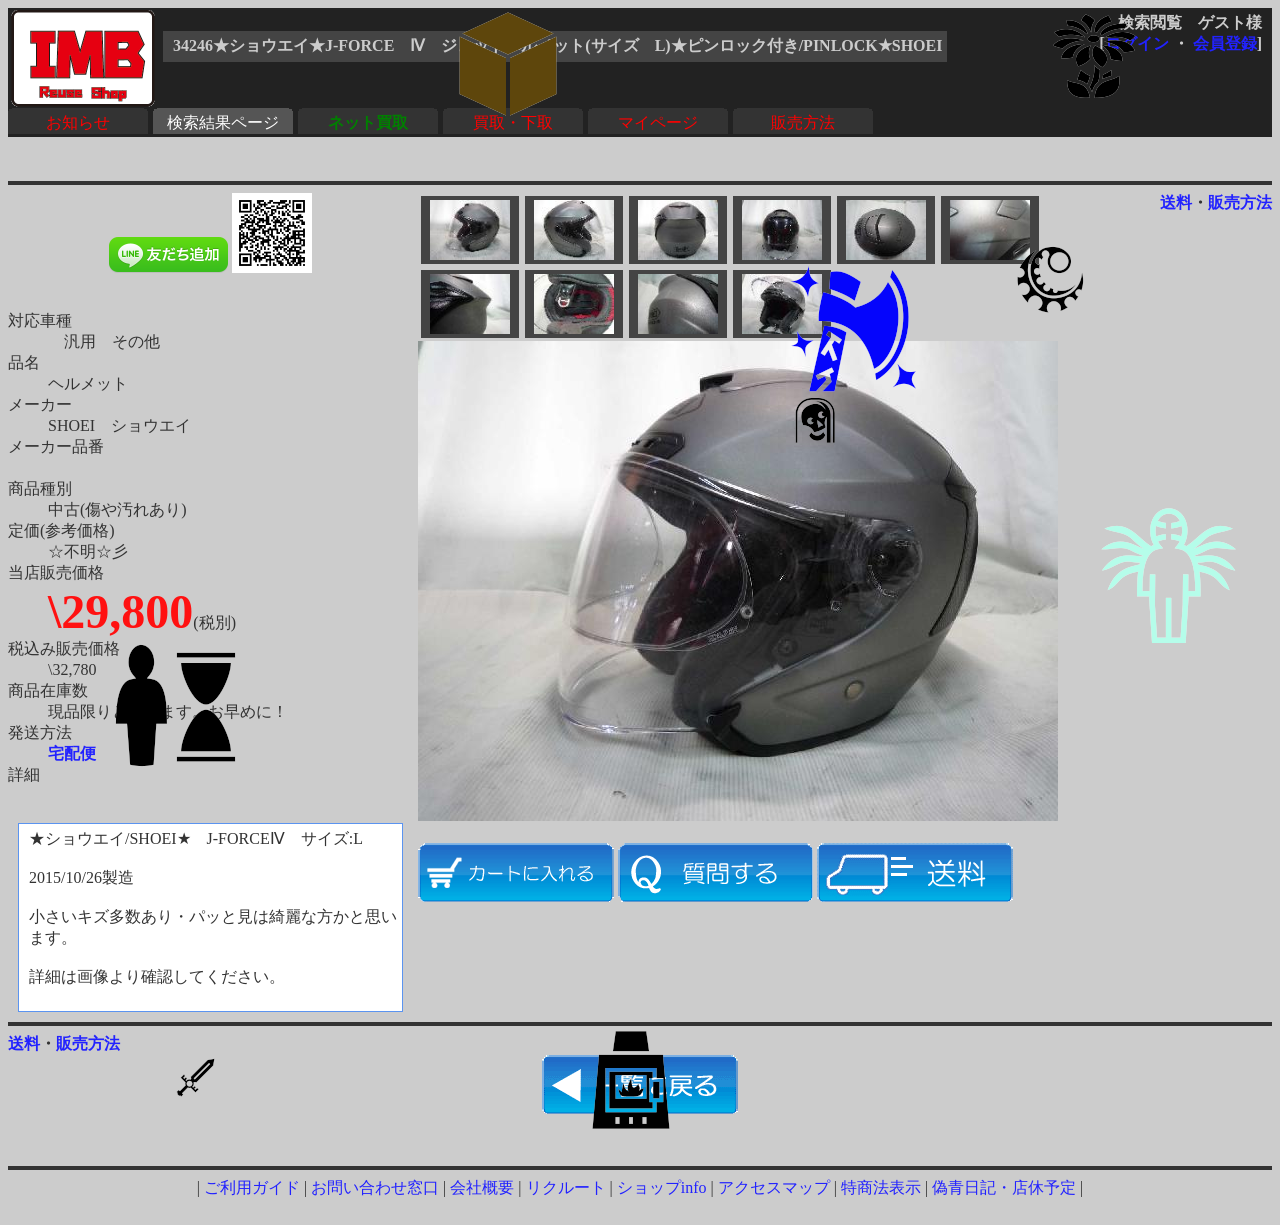 The image size is (1280, 1225). What do you see at coordinates (631, 1080) in the screenshot?
I see `access furnace or heating controls` at bounding box center [631, 1080].